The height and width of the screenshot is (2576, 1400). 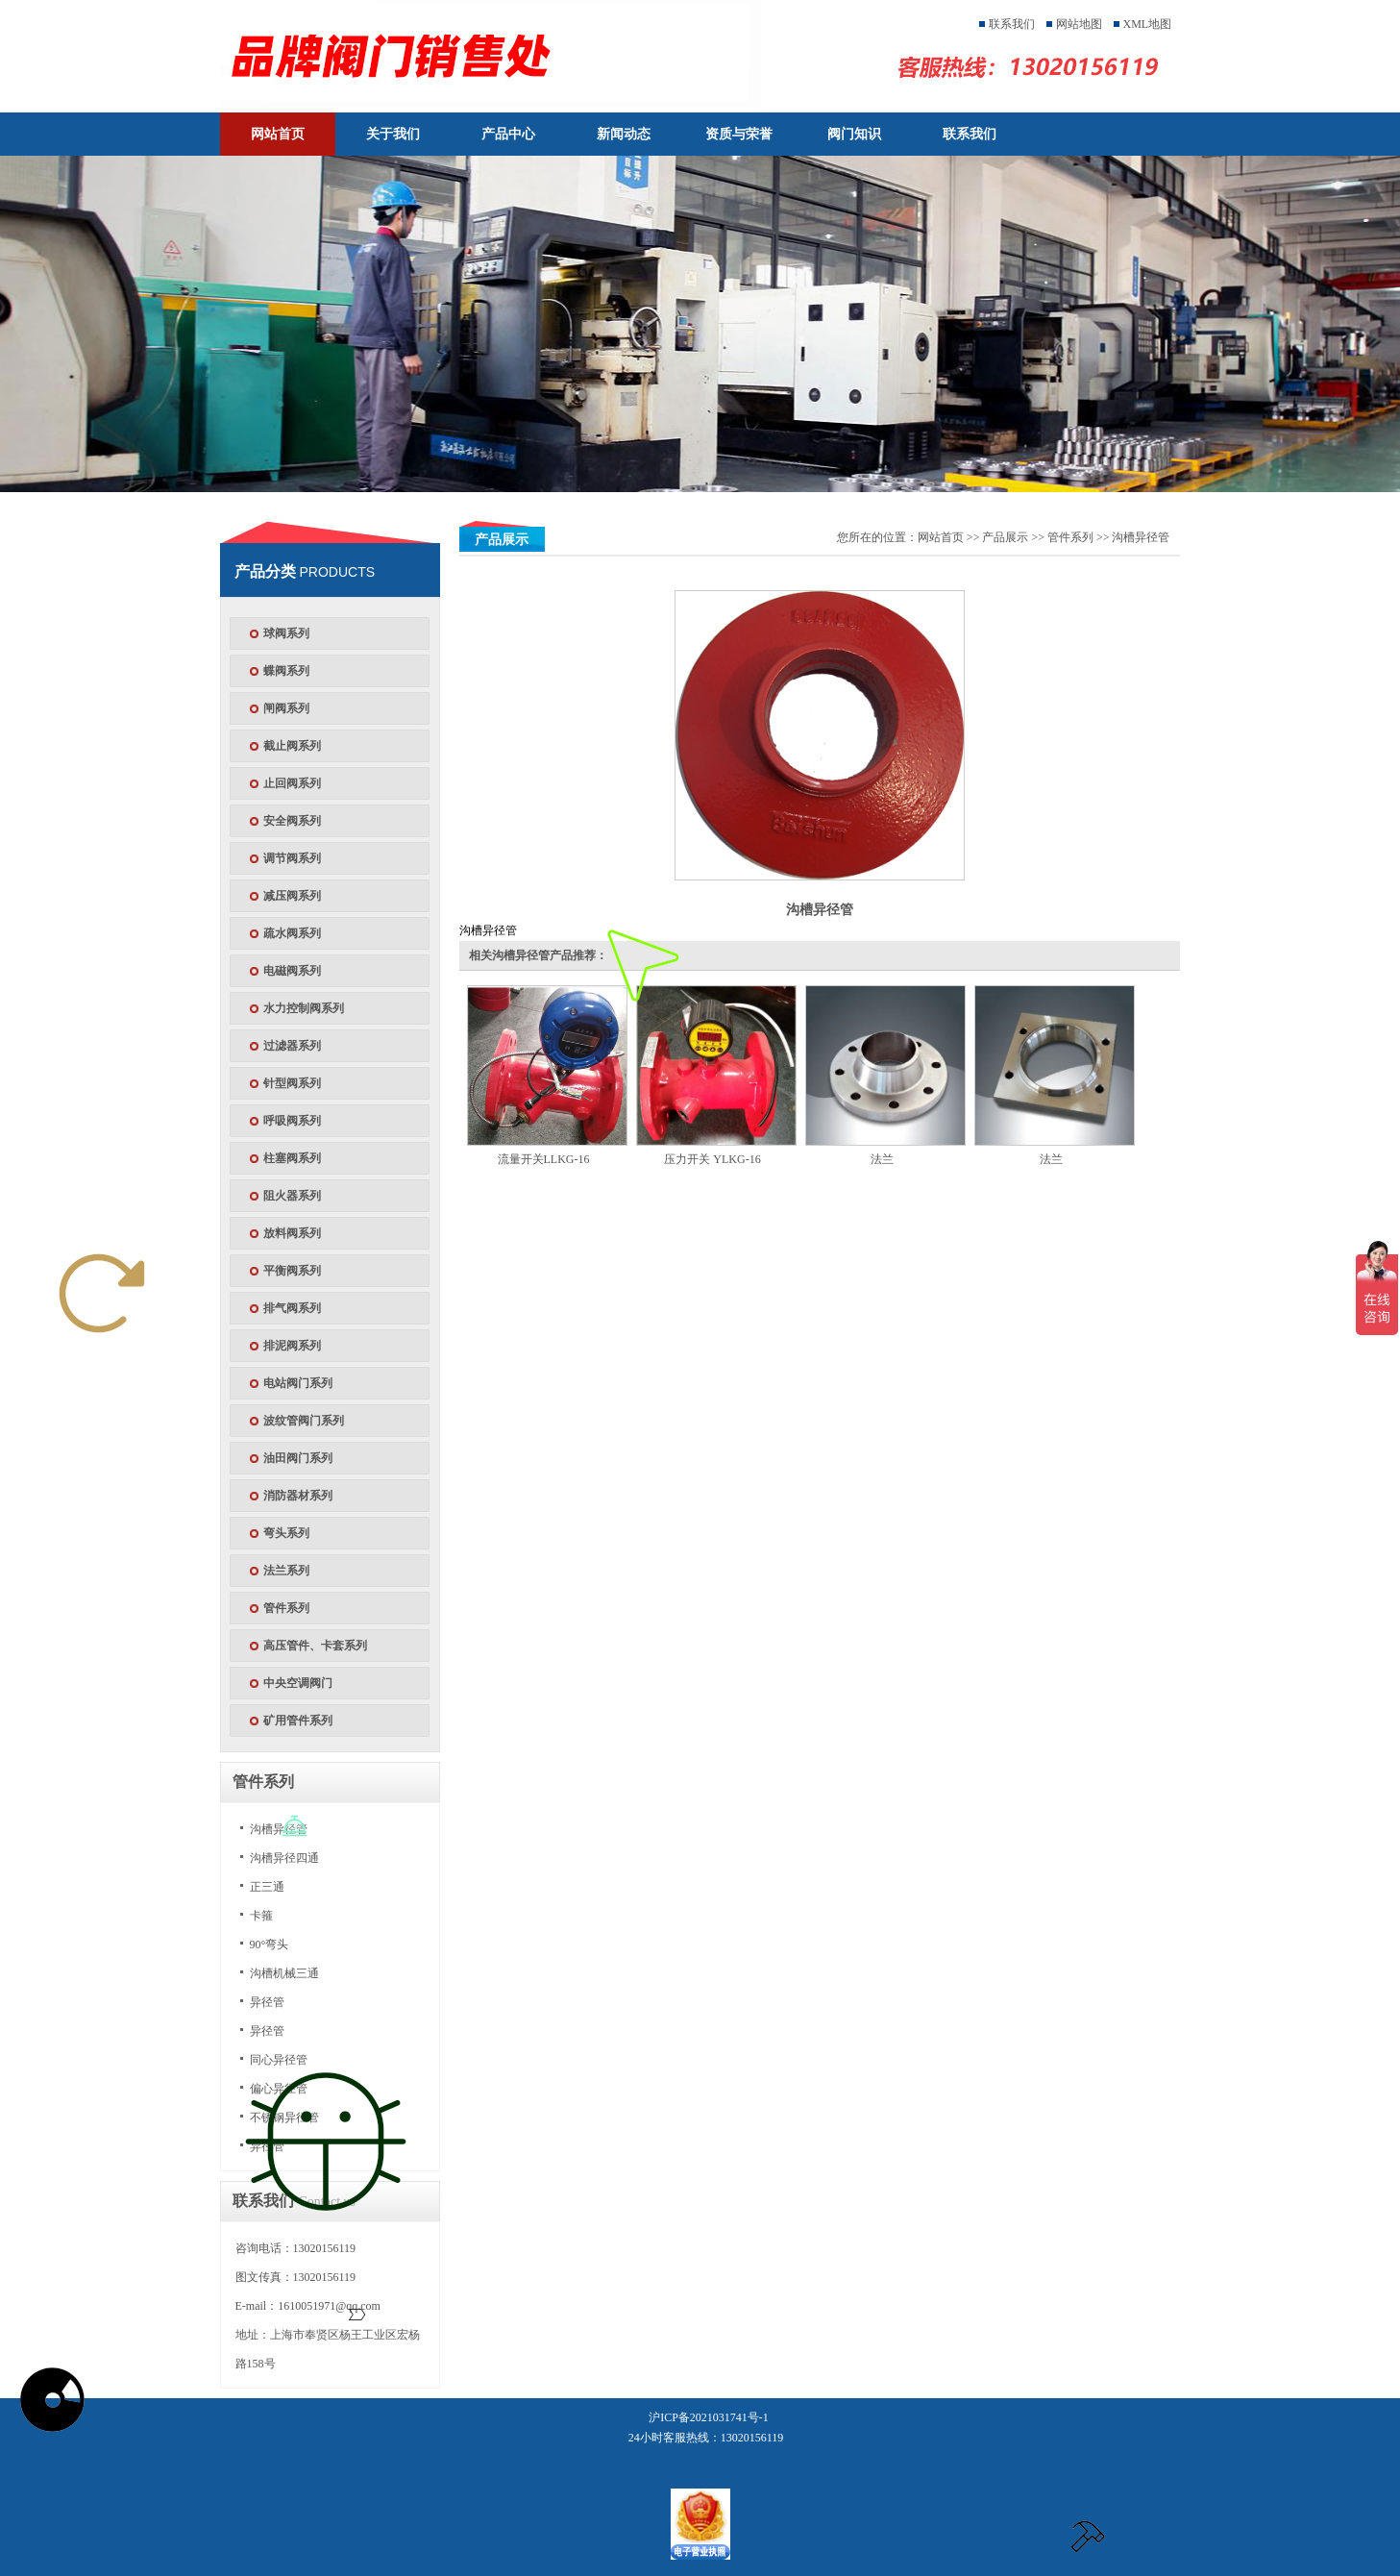 What do you see at coordinates (53, 2400) in the screenshot?
I see `play or access music library` at bounding box center [53, 2400].